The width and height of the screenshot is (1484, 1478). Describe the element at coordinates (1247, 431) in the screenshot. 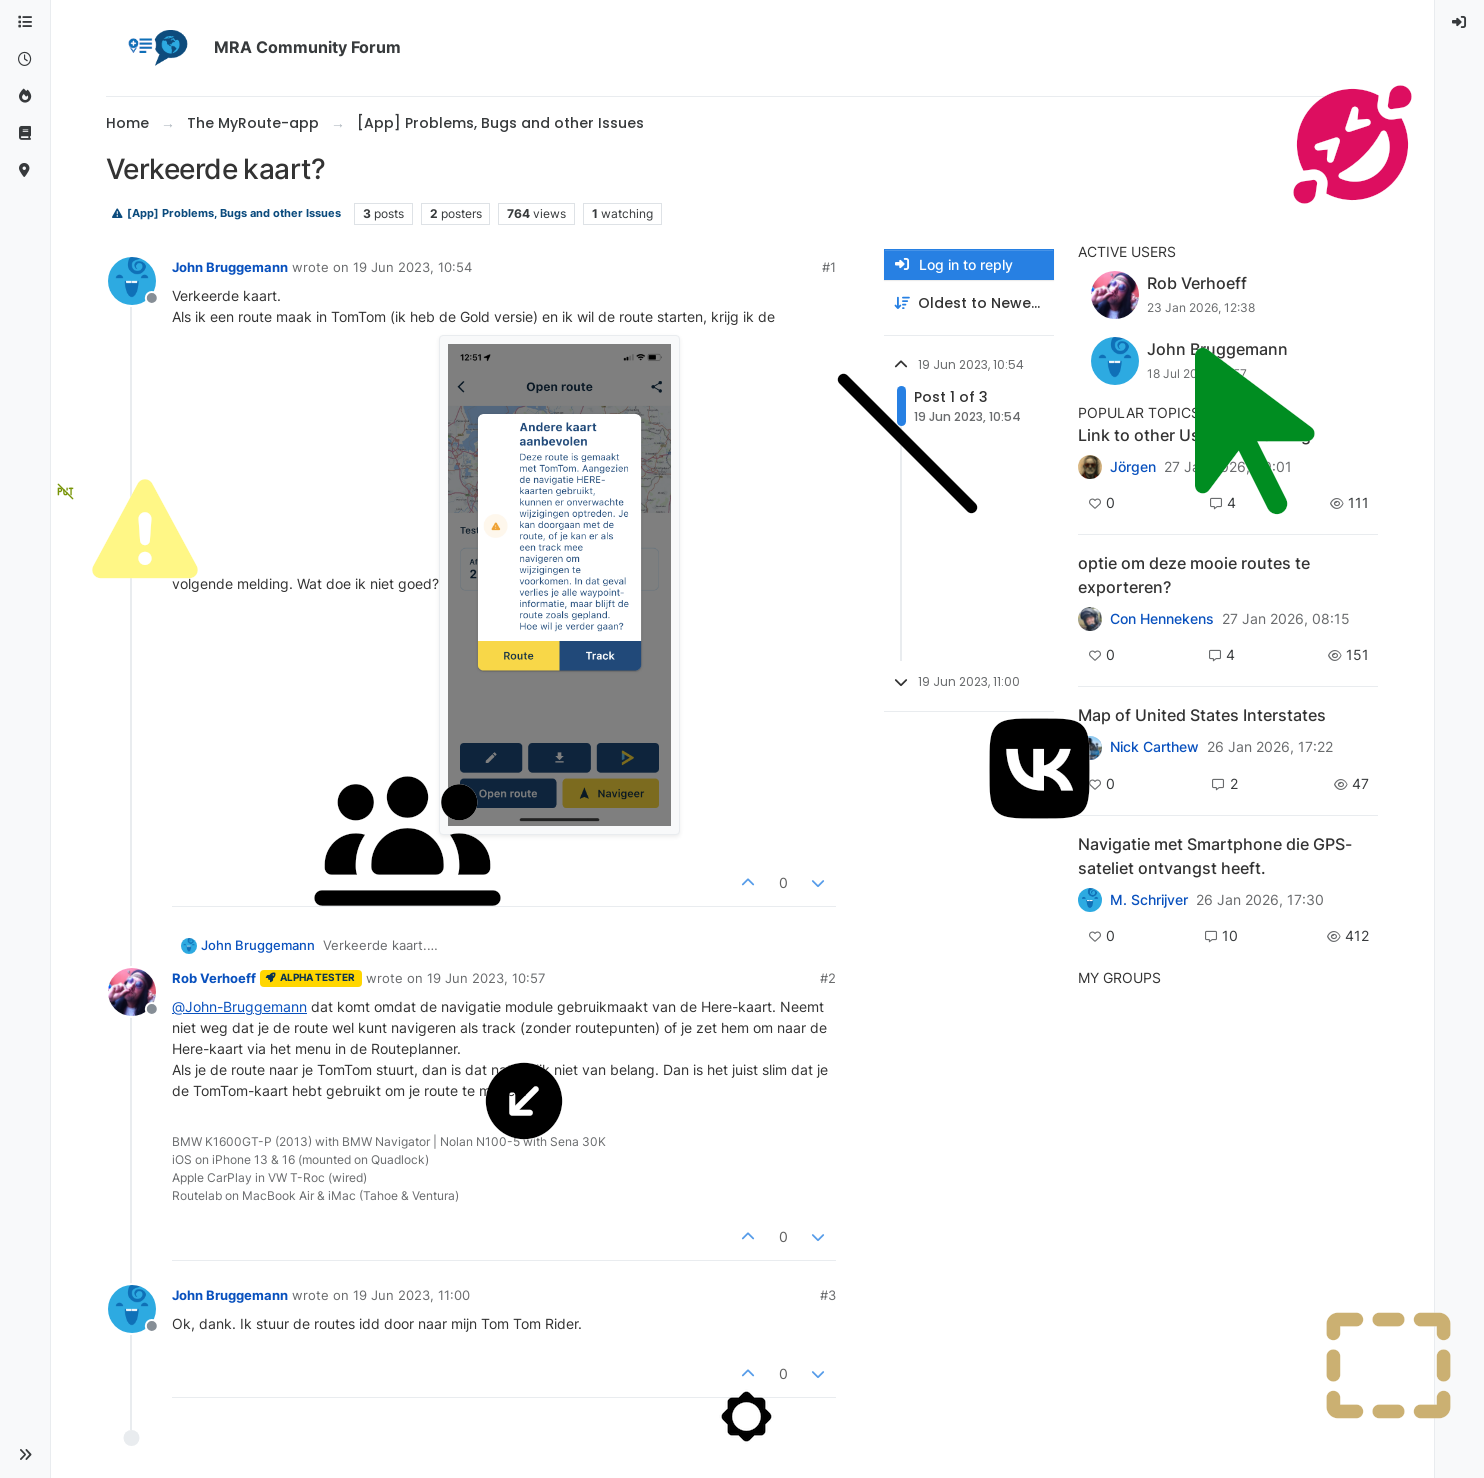

I see `cursor or pointer indicator` at that location.